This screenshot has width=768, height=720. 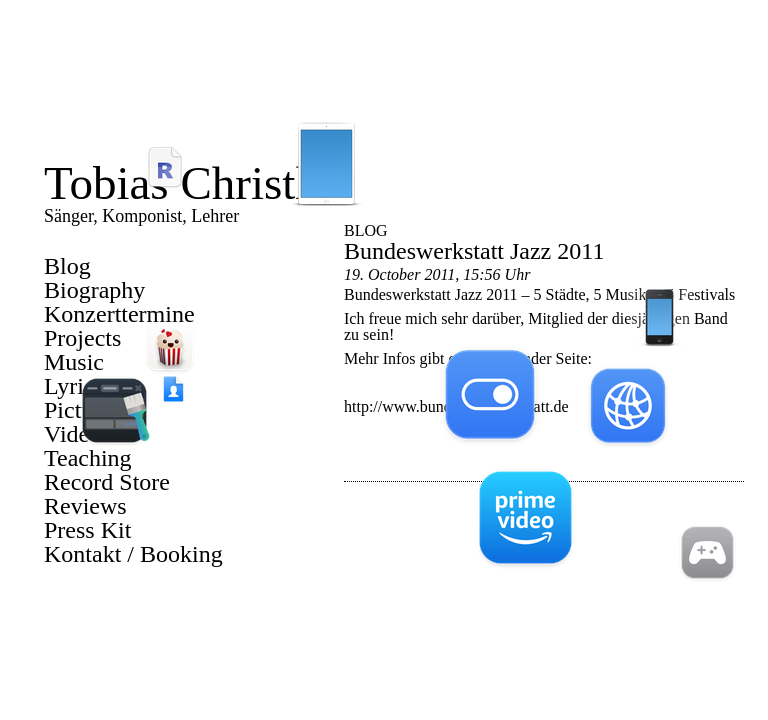 I want to click on access desktop customization settings, so click(x=490, y=396).